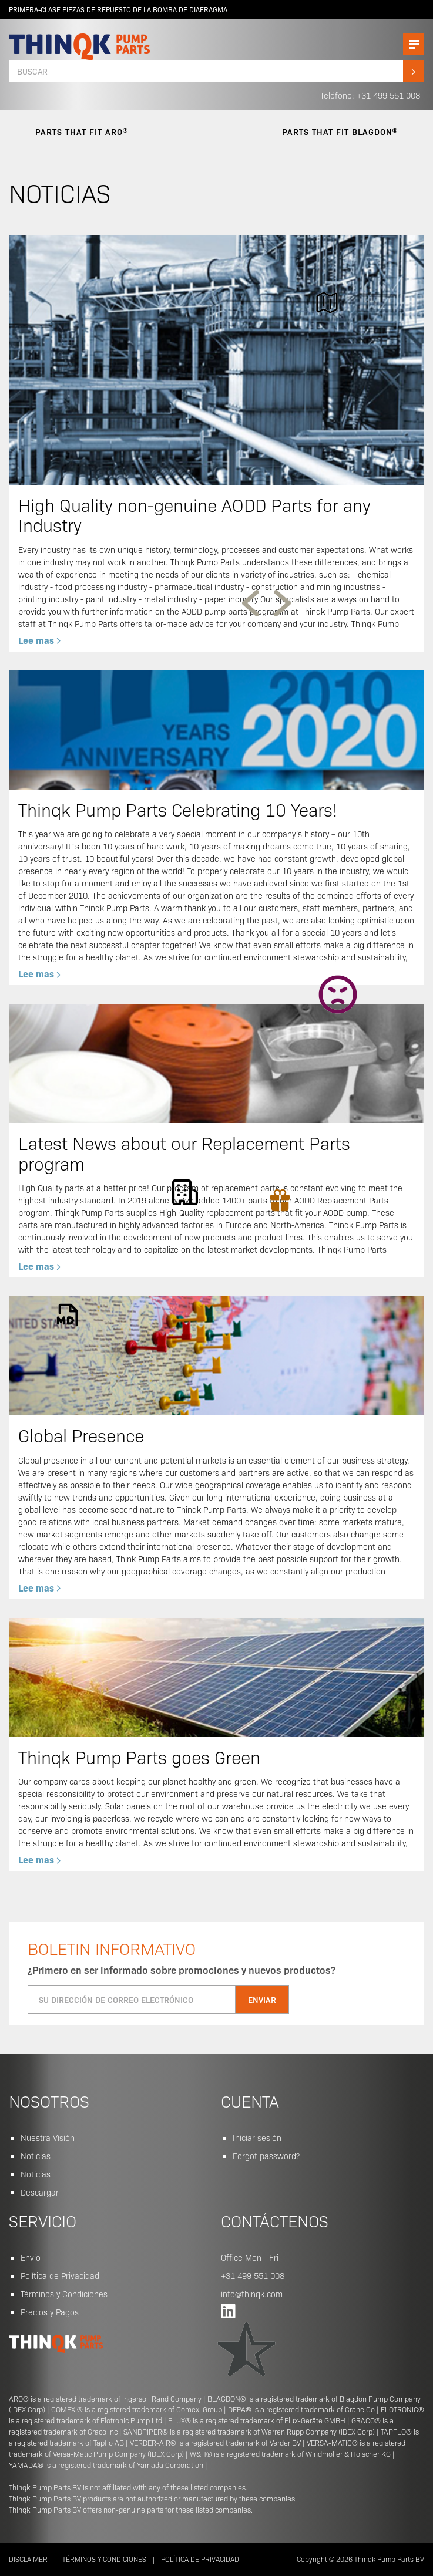 The height and width of the screenshot is (2576, 433). What do you see at coordinates (246, 2349) in the screenshot?
I see `indicates a partial or half-star rating` at bounding box center [246, 2349].